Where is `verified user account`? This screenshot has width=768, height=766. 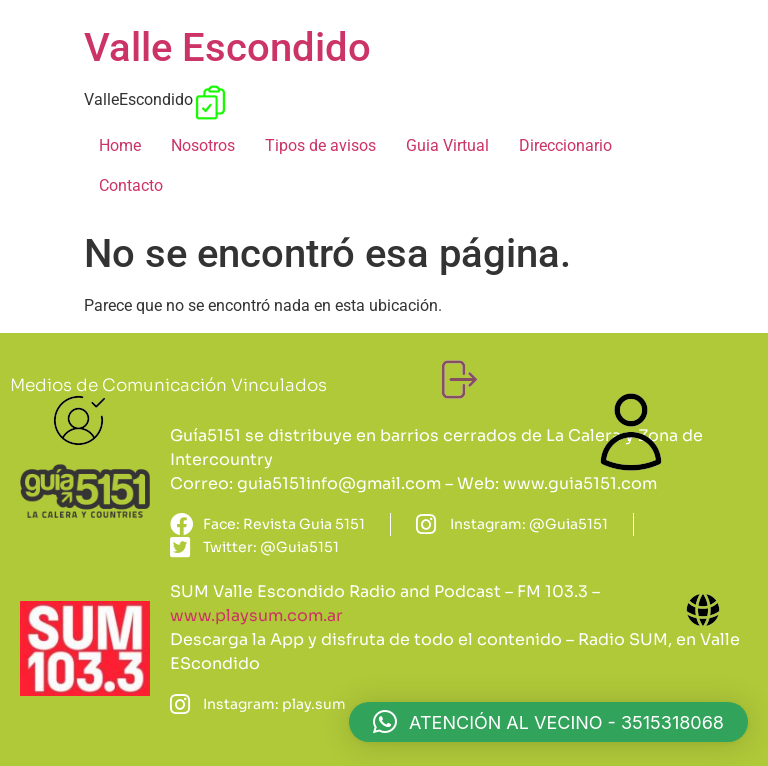
verified user account is located at coordinates (78, 420).